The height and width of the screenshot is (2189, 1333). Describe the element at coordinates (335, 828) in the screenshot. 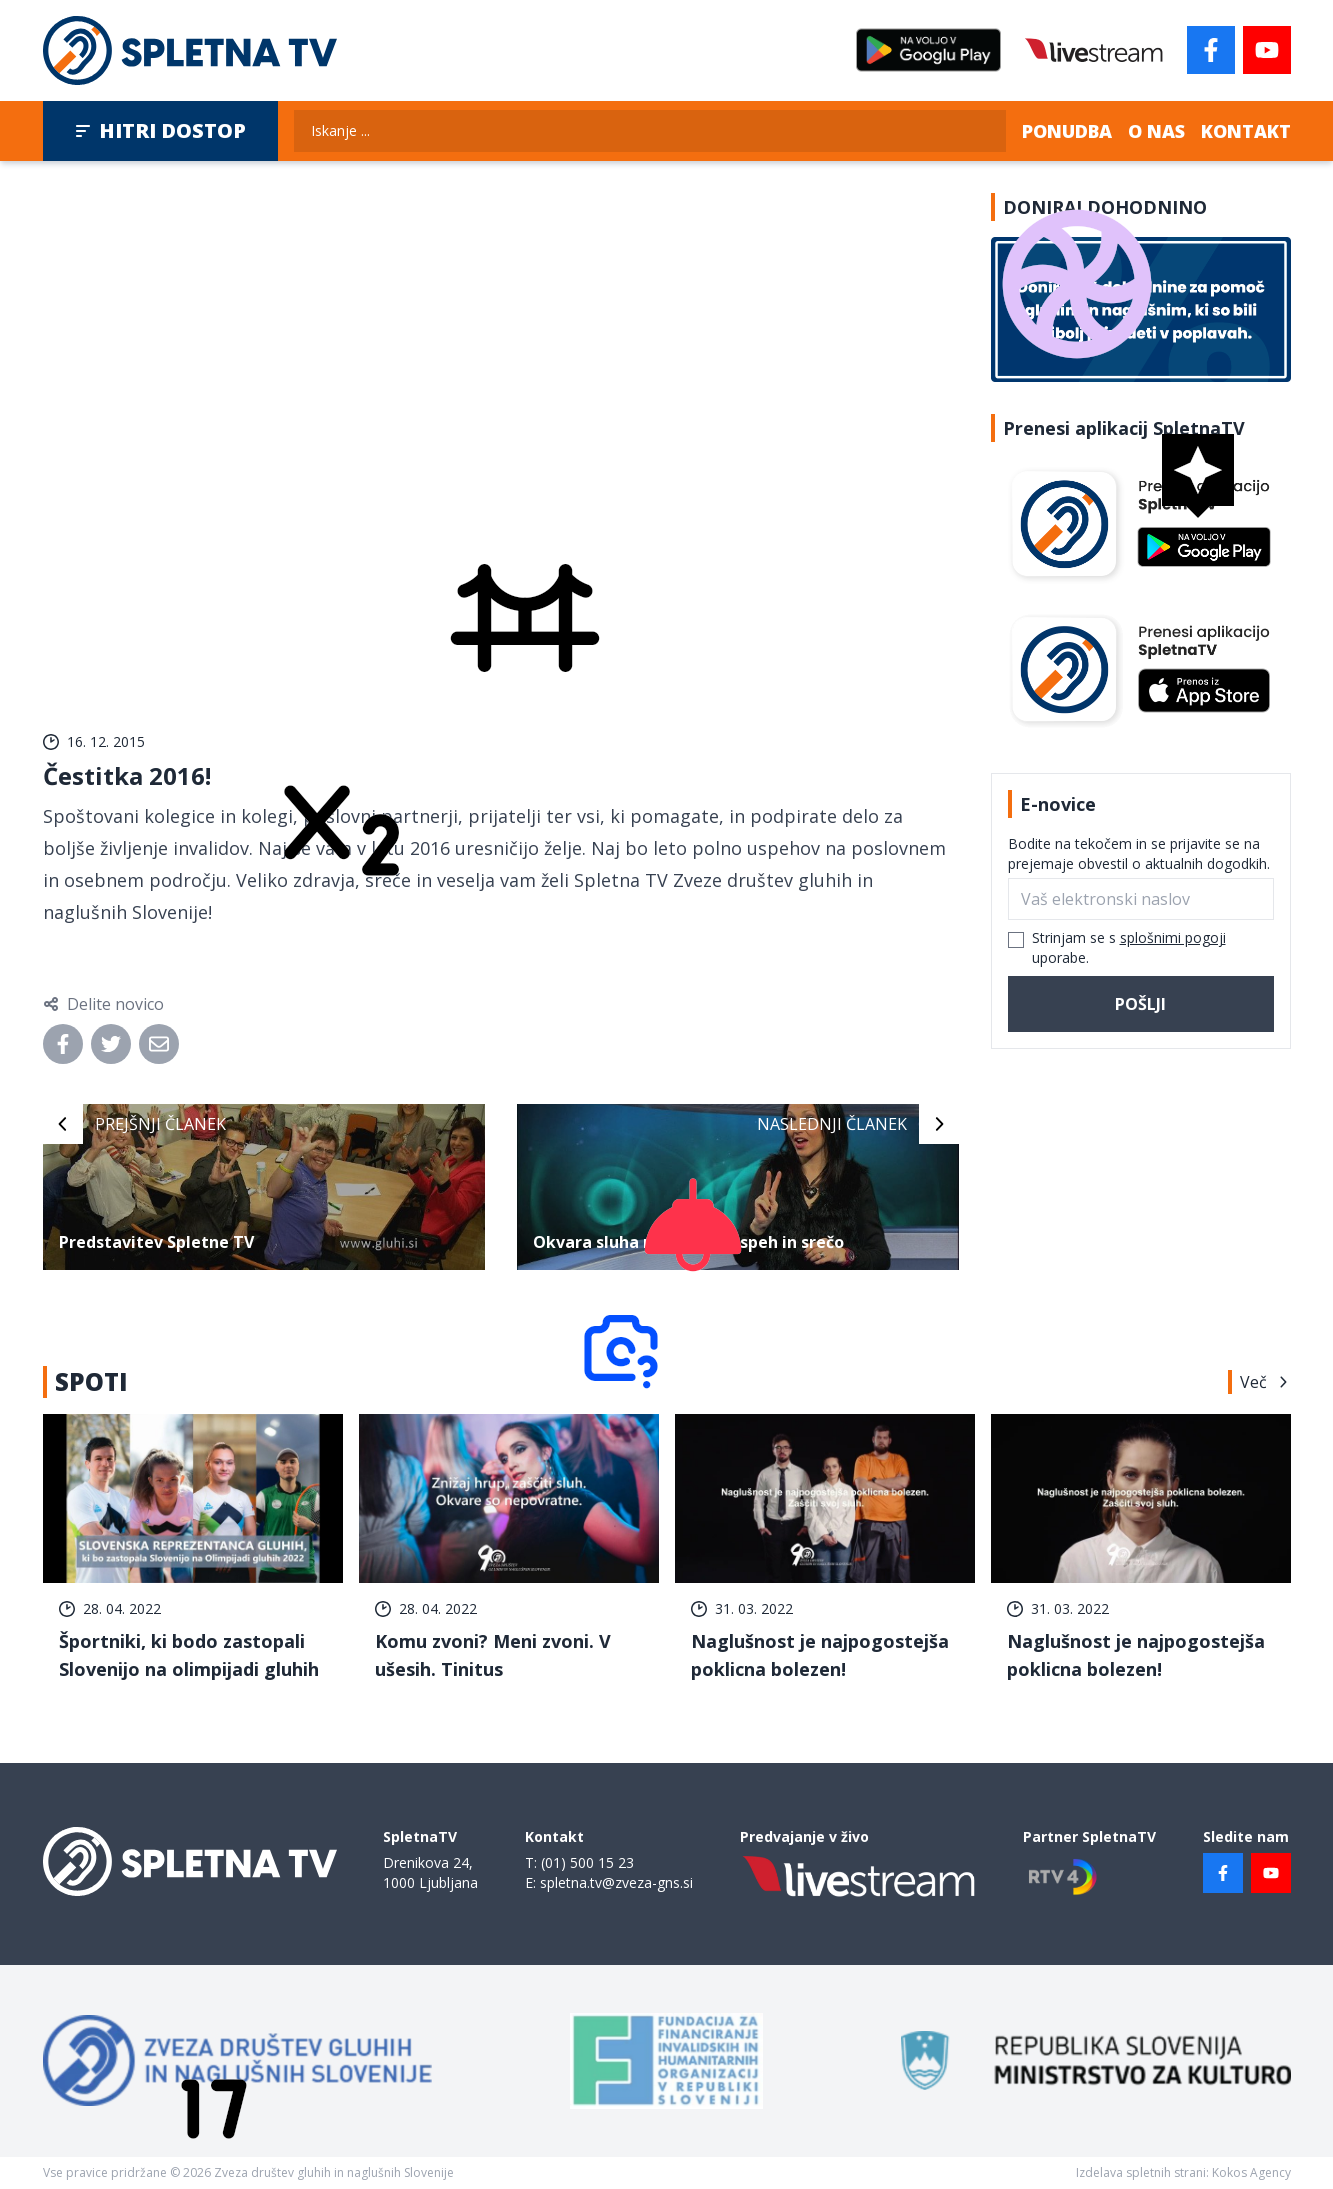

I see `format text as subscript` at that location.